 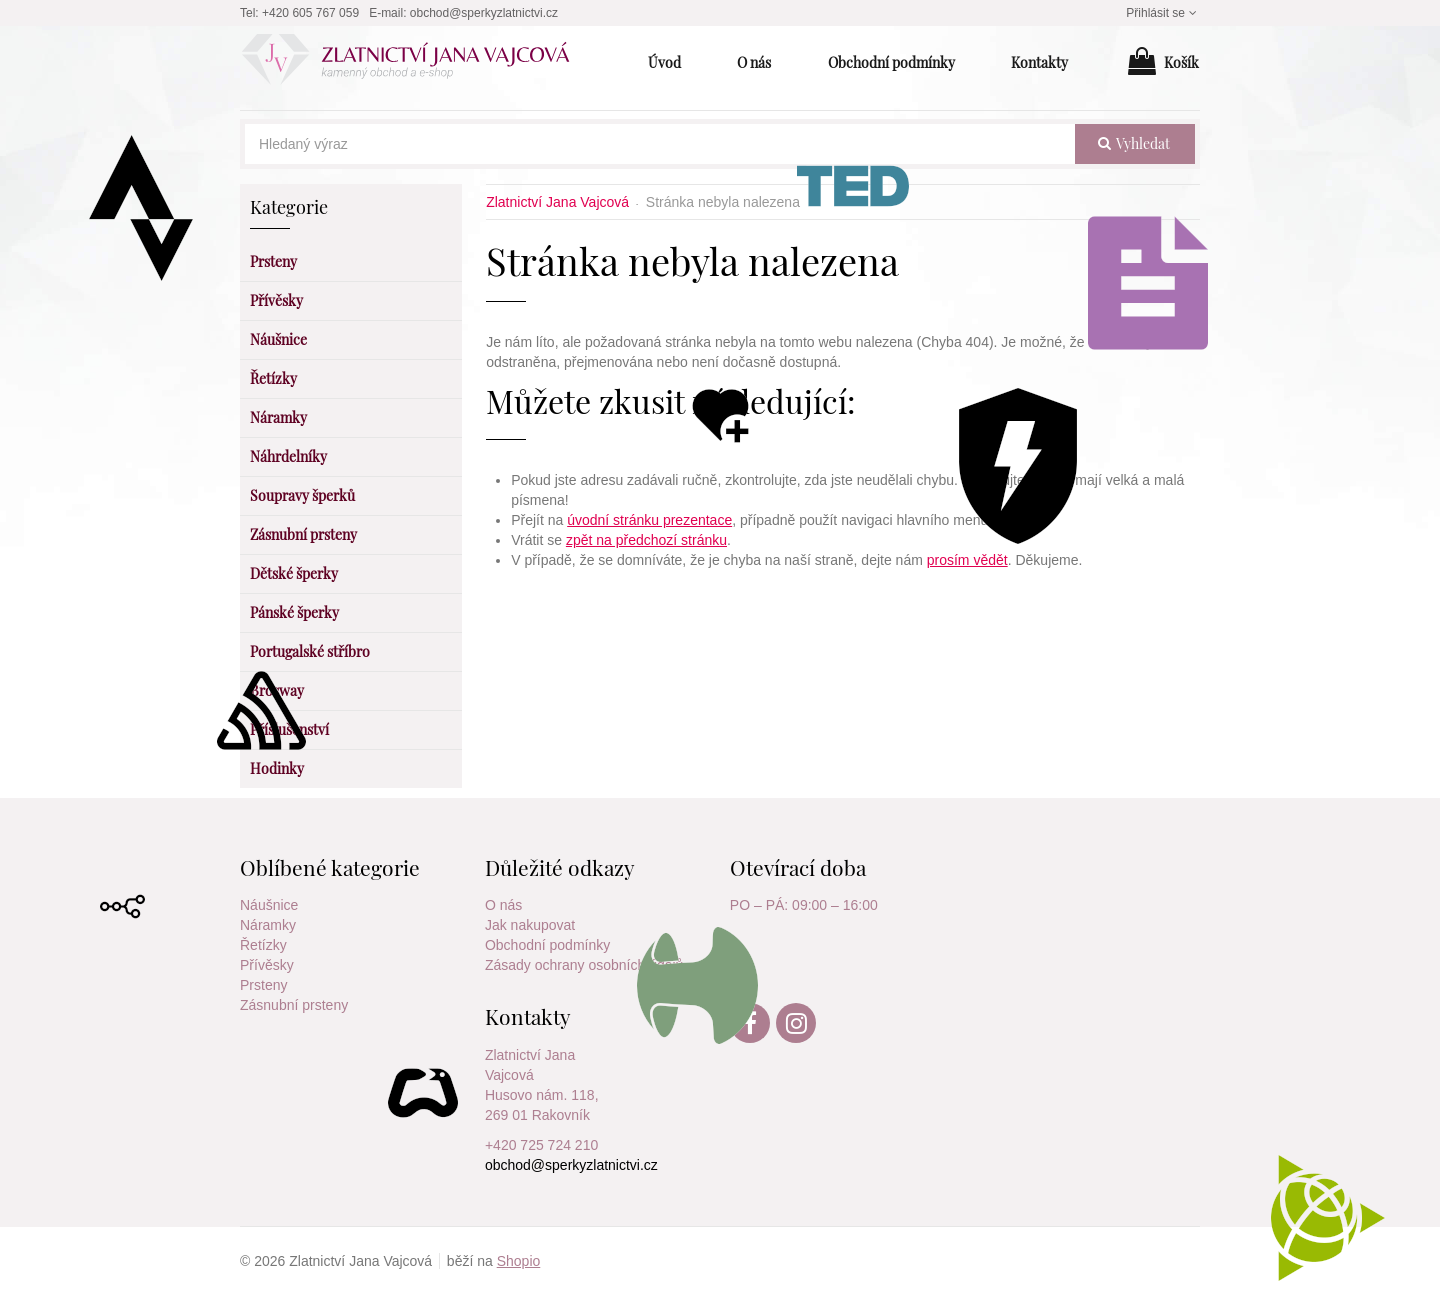 I want to click on open the Strava app, so click(x=141, y=208).